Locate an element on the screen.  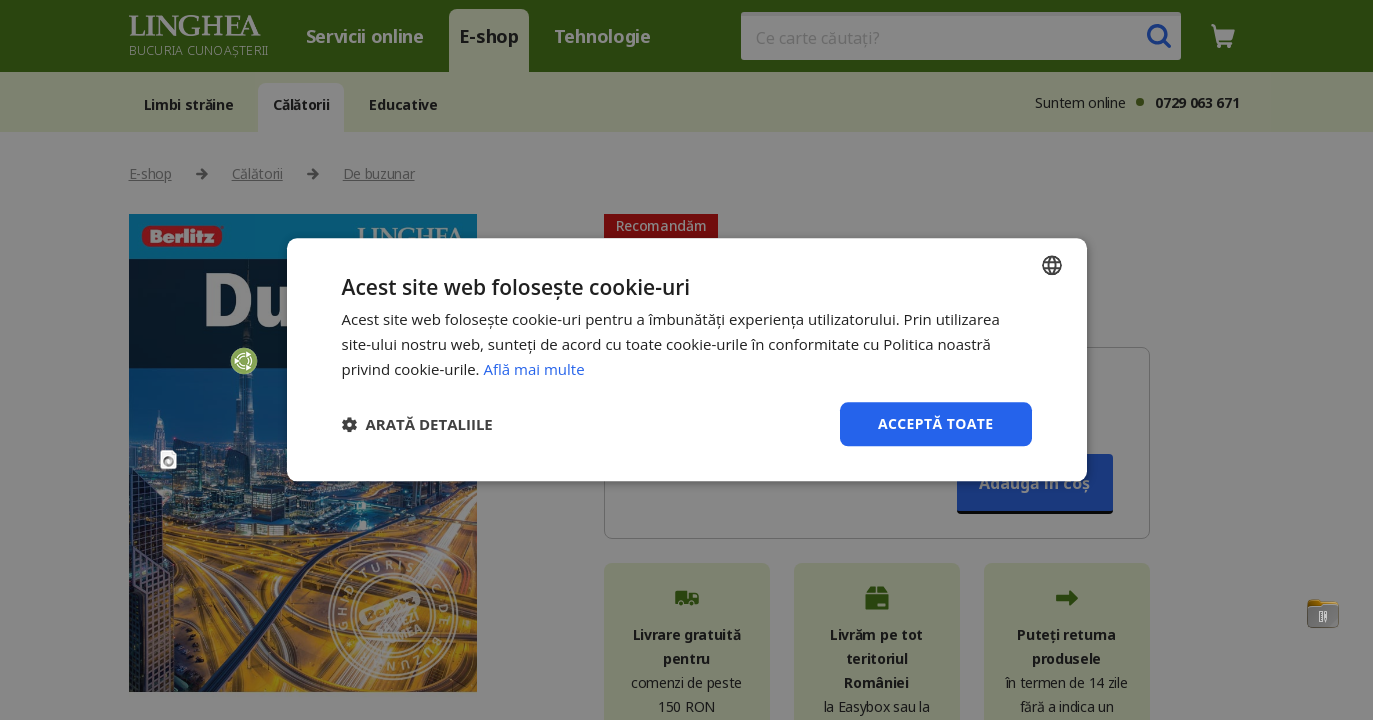
open the ubuntu mate start menu or application launcher is located at coordinates (244, 361).